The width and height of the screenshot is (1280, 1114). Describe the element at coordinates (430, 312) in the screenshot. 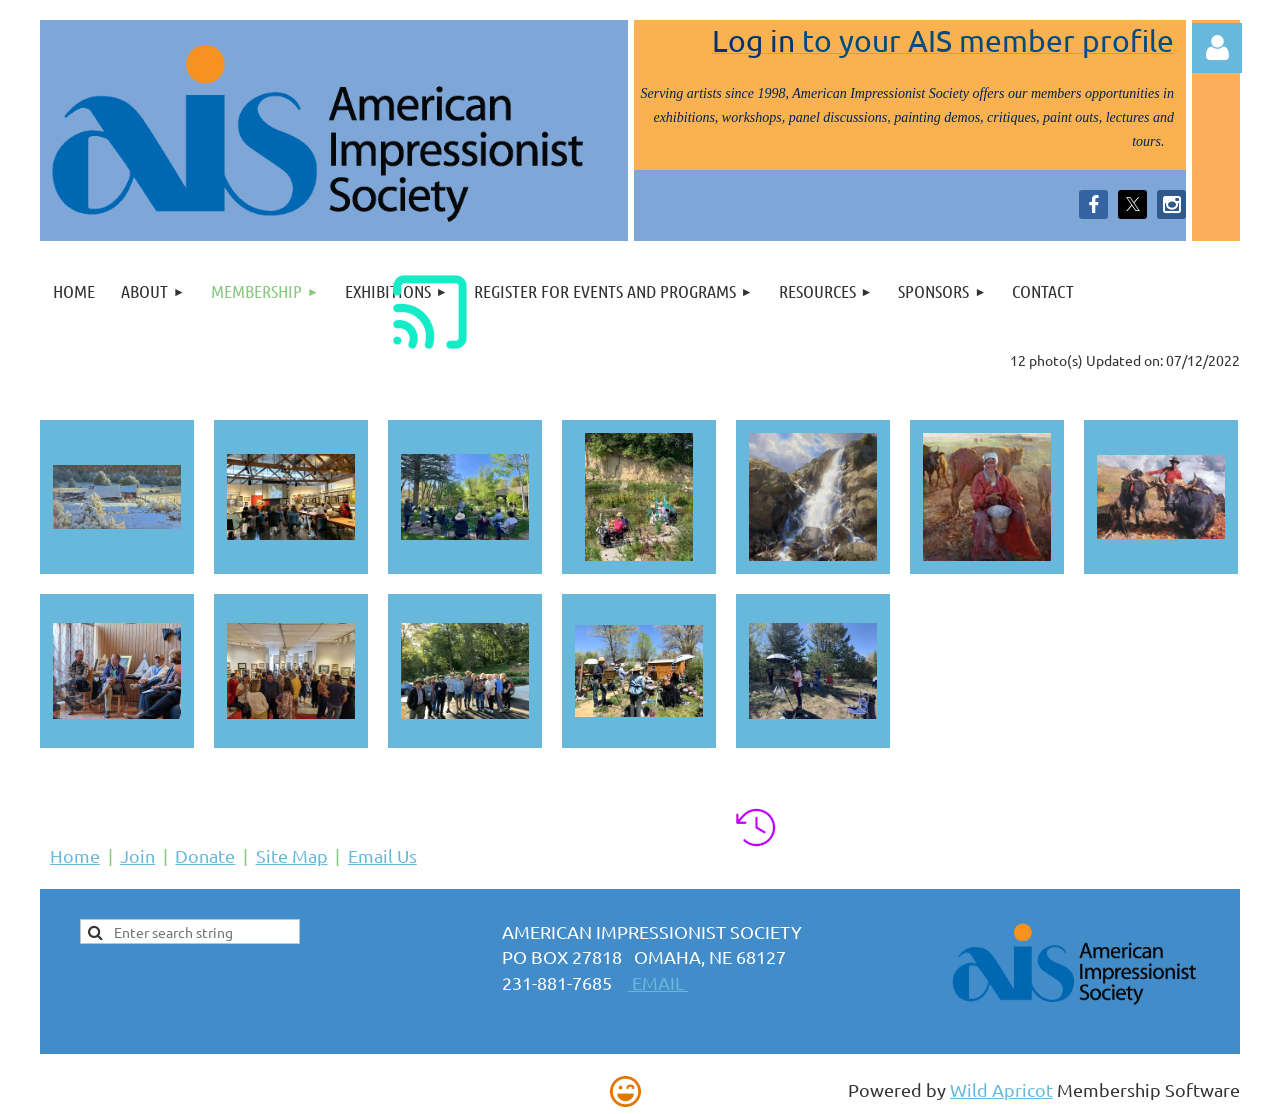

I see `cast media to a nearby device` at that location.